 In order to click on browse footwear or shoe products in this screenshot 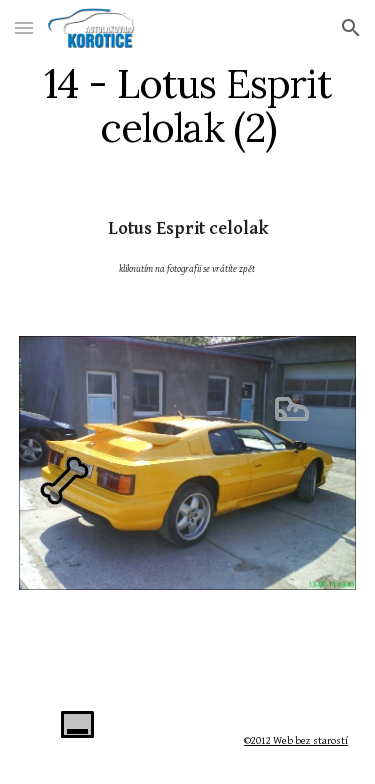, I will do `click(292, 409)`.